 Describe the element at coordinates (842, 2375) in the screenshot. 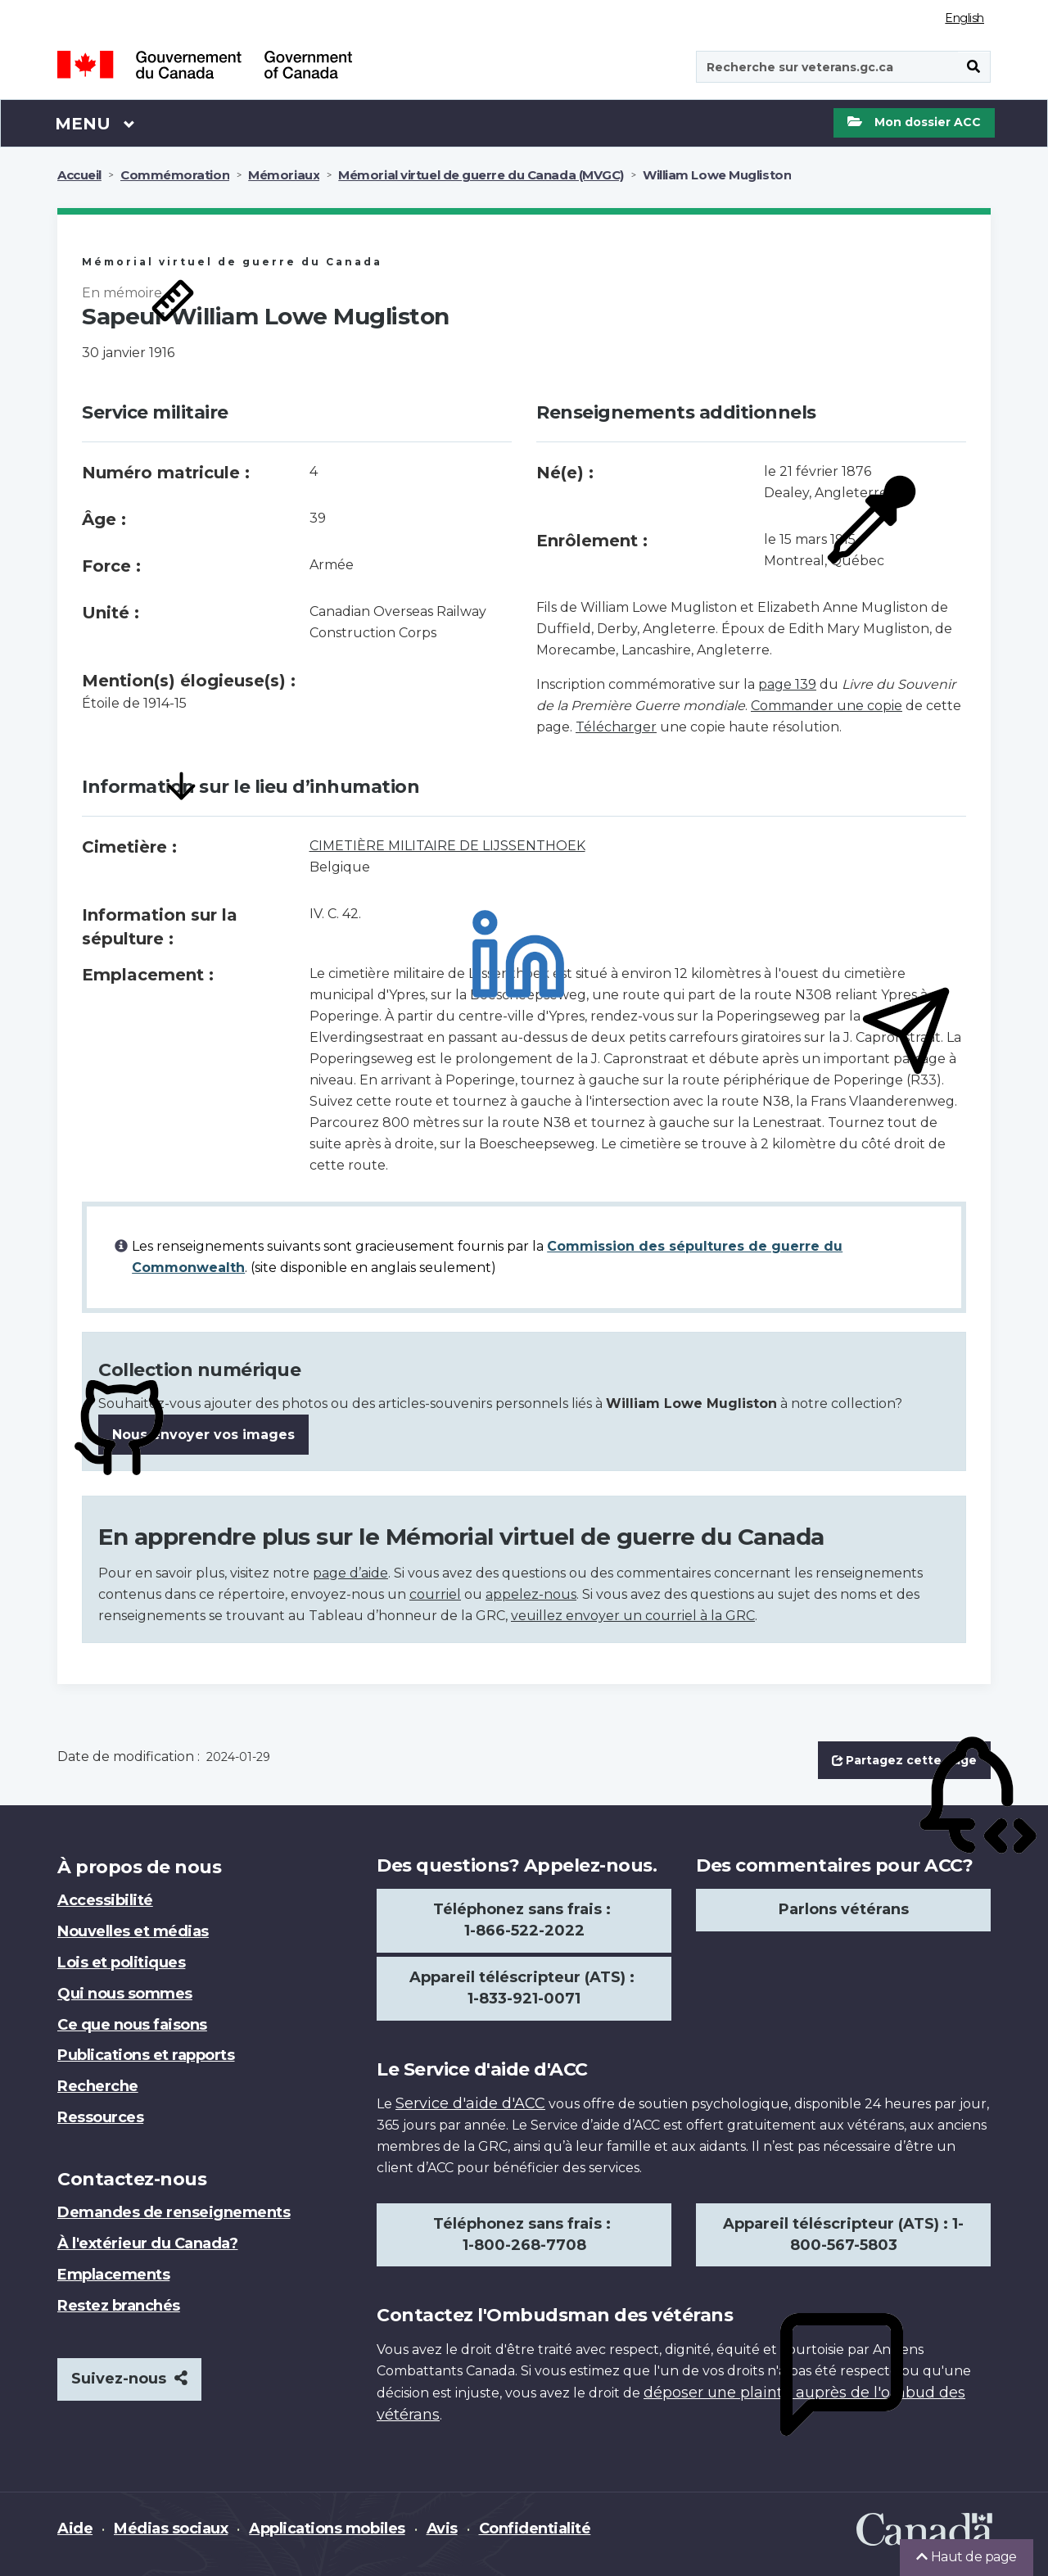

I see `open messaging or chat` at that location.